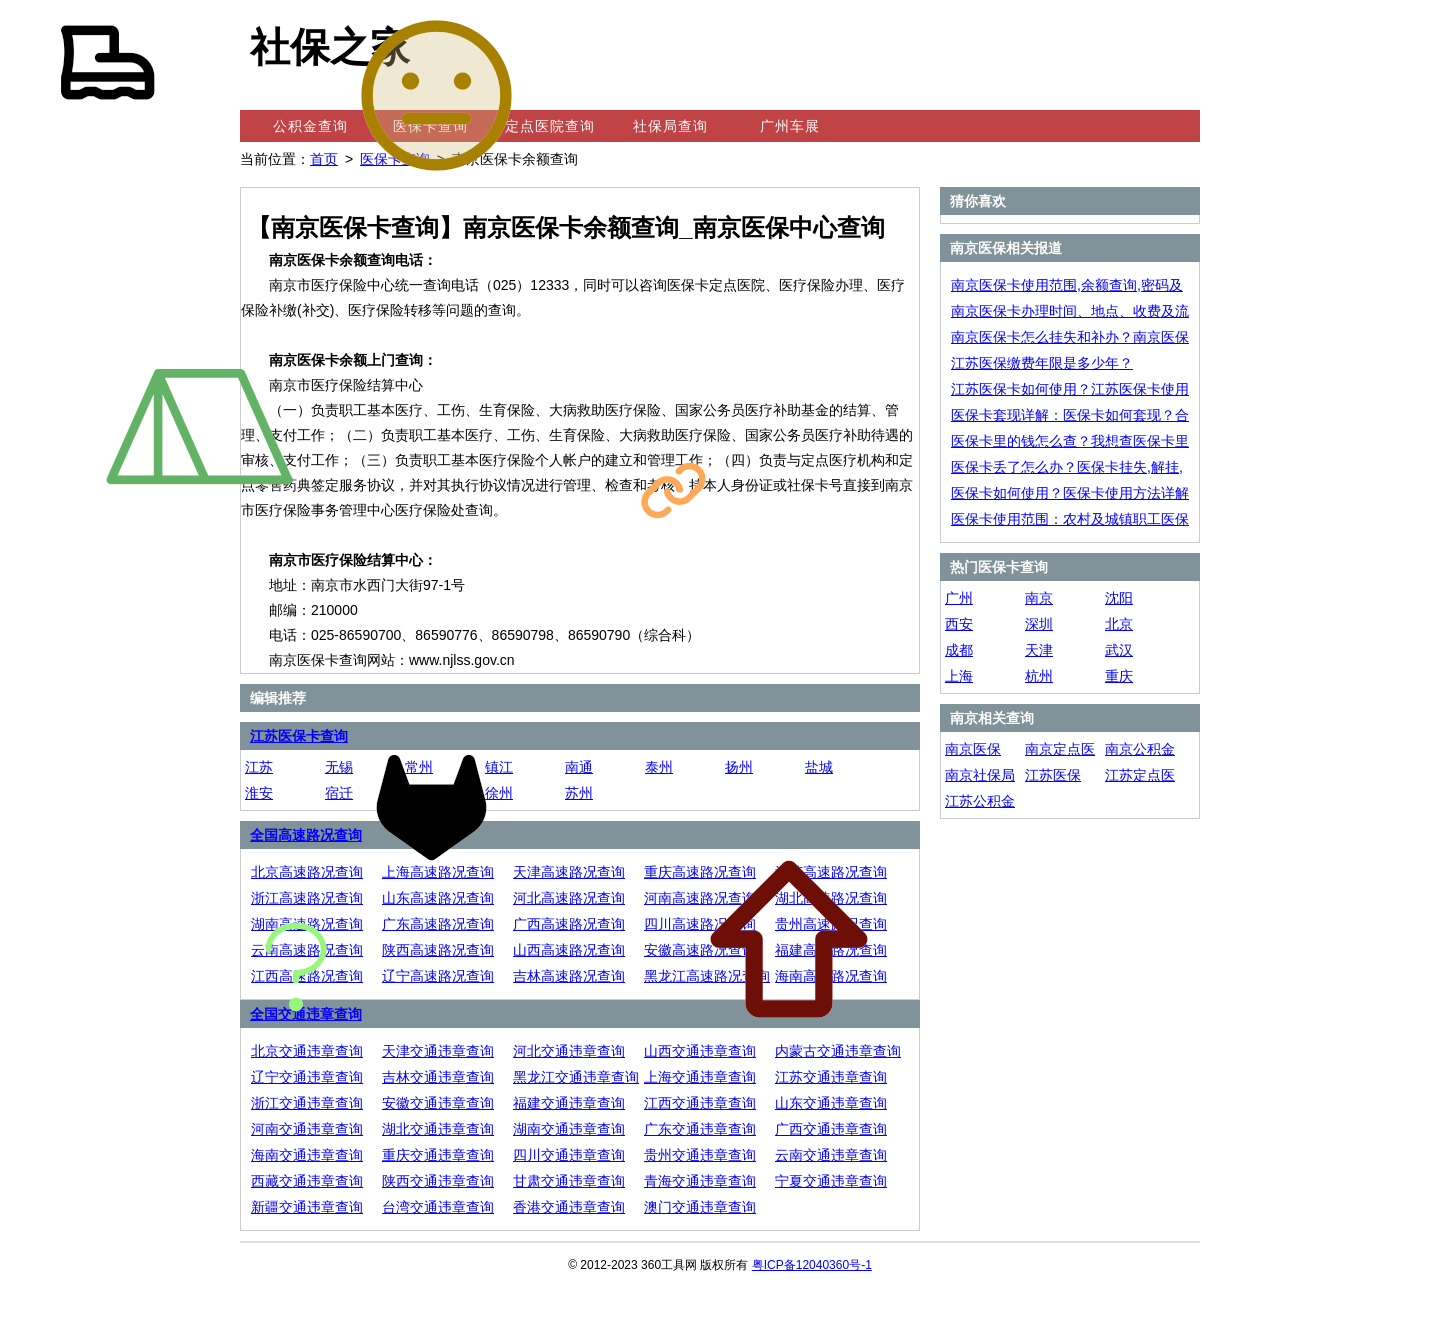  I want to click on browse footwear or shoe products, so click(104, 62).